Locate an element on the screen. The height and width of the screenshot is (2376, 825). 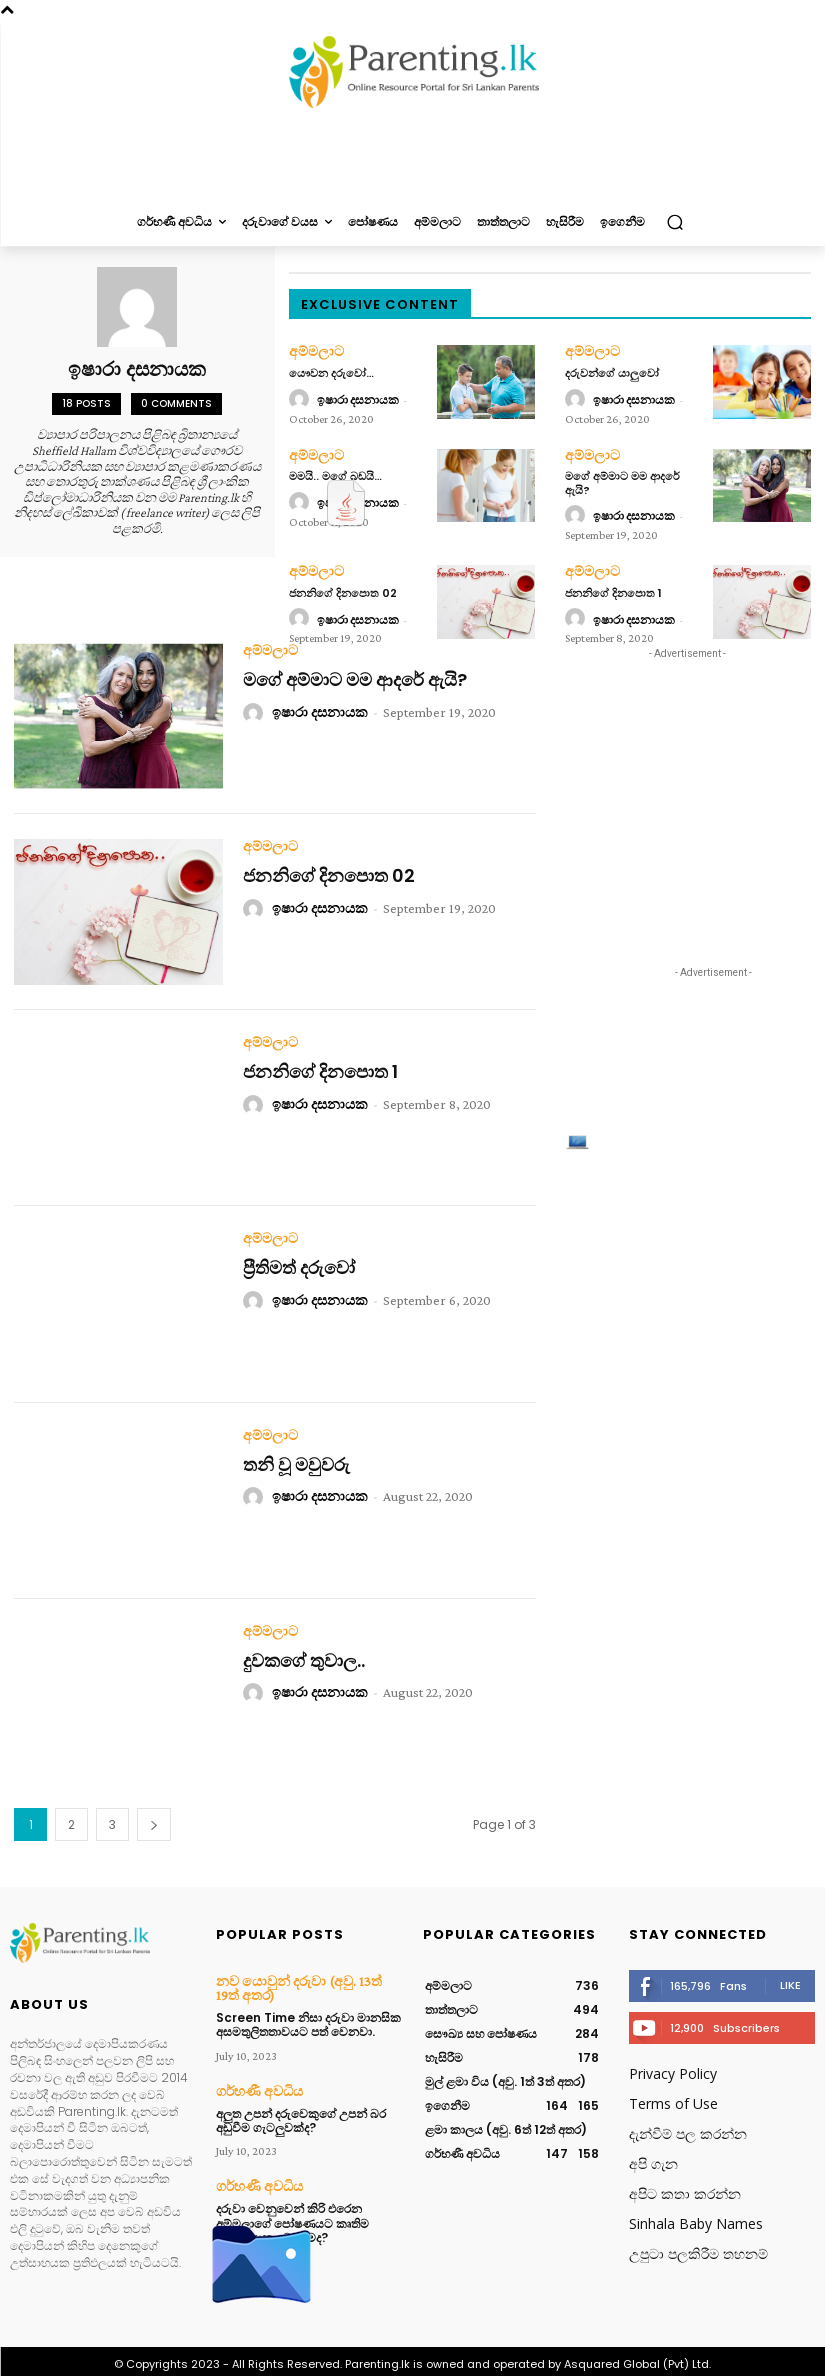
represents a PowerBook G4 Titanium device is located at coordinates (577, 1141).